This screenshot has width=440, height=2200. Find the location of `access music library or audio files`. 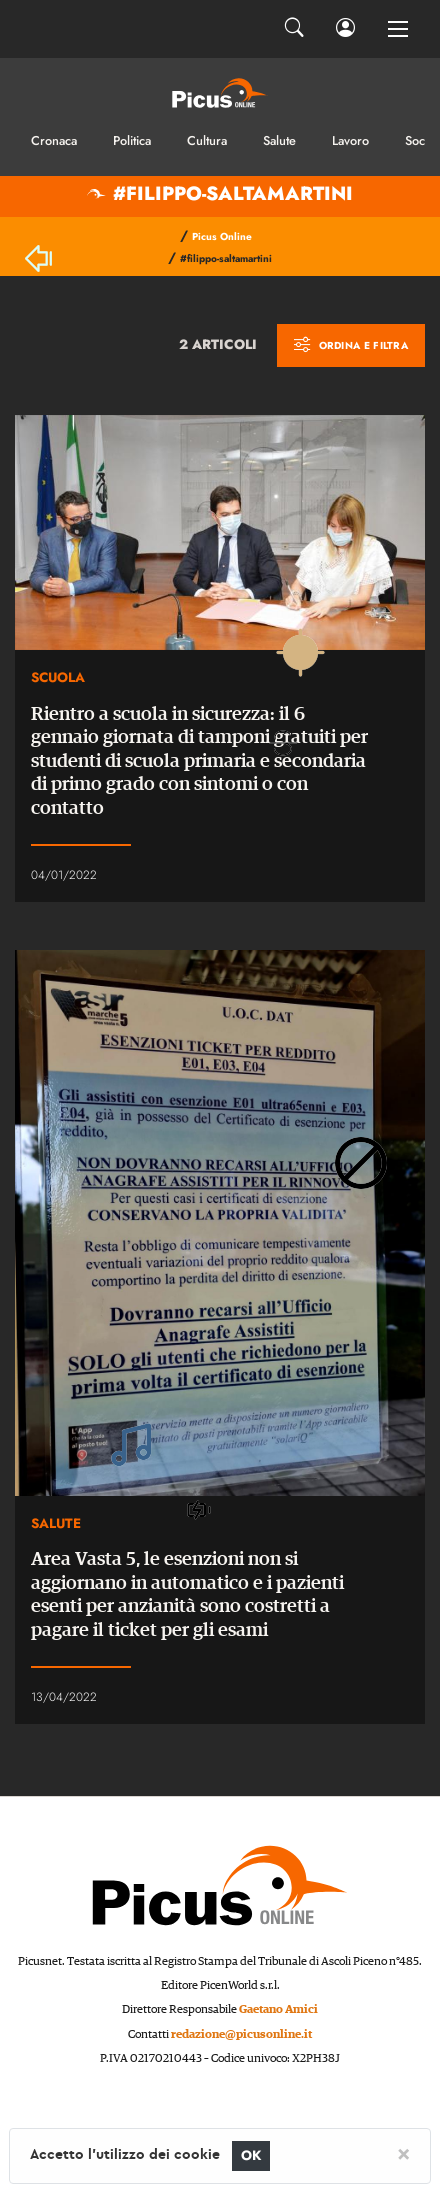

access music library or audio files is located at coordinates (133, 1445).